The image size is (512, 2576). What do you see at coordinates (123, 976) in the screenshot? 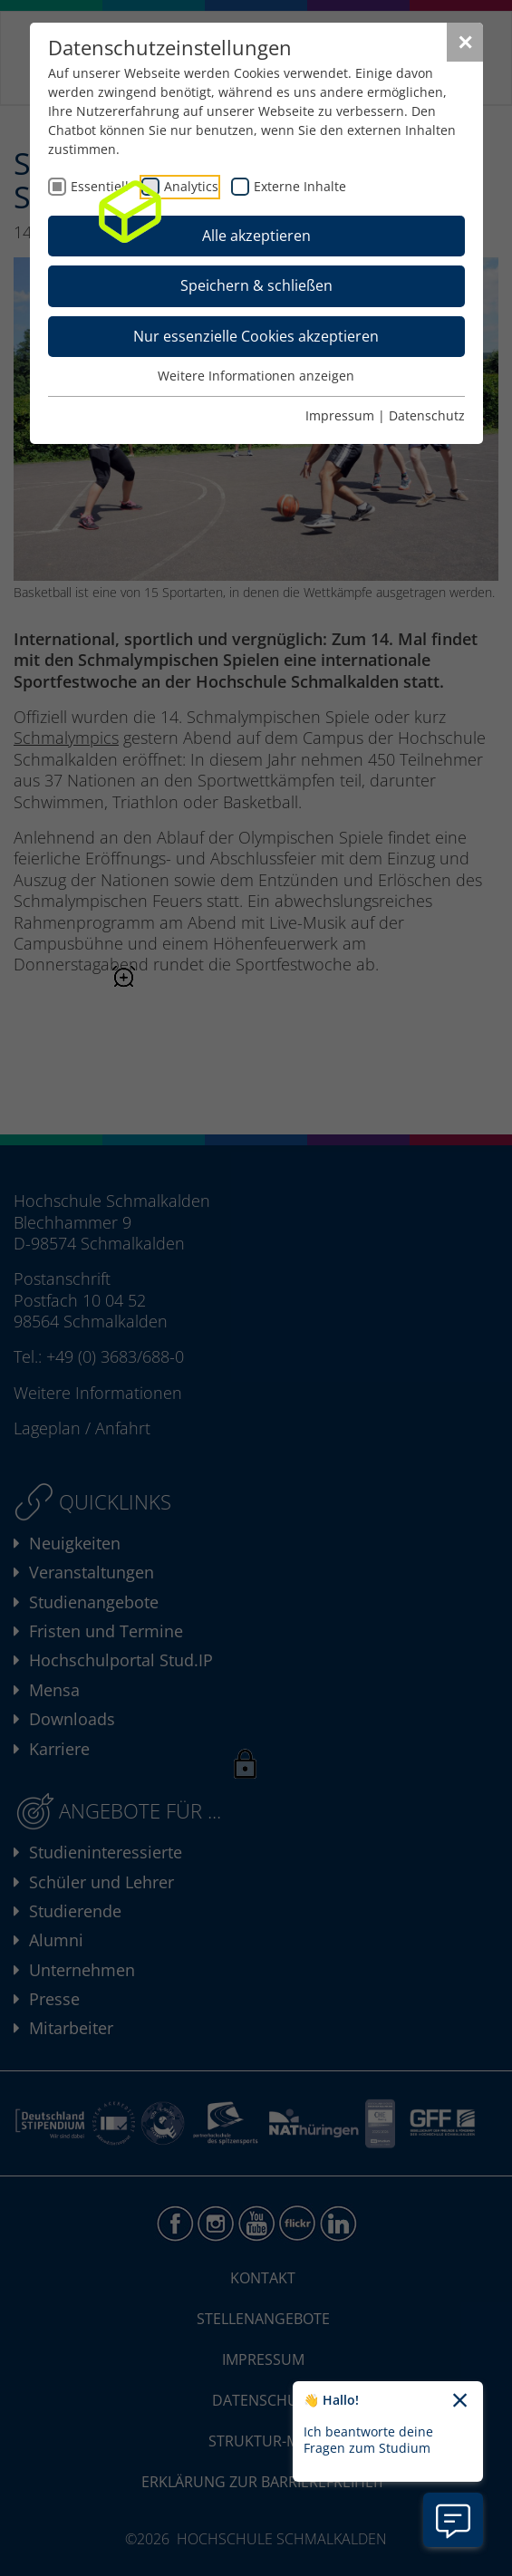
I see `add a new alarm` at bounding box center [123, 976].